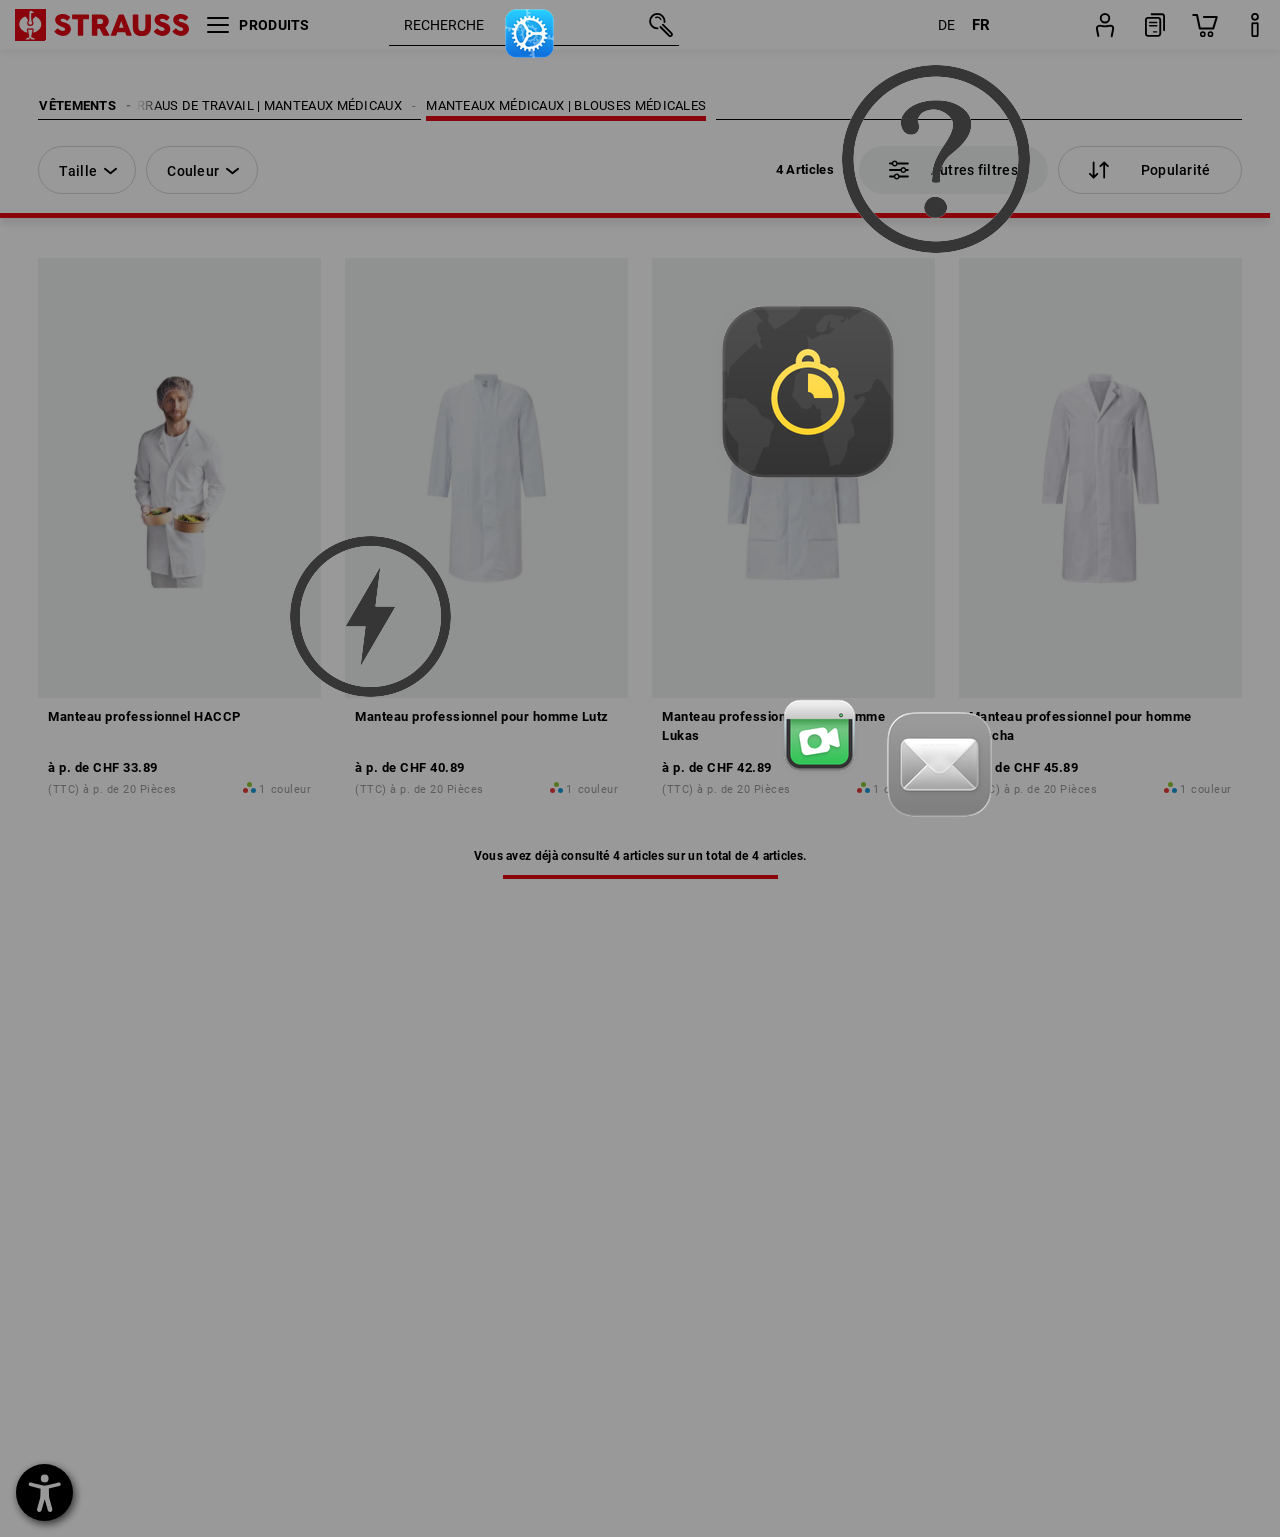 This screenshot has height=1537, width=1280. What do you see at coordinates (819, 735) in the screenshot?
I see `open green recorder app for screen recording` at bounding box center [819, 735].